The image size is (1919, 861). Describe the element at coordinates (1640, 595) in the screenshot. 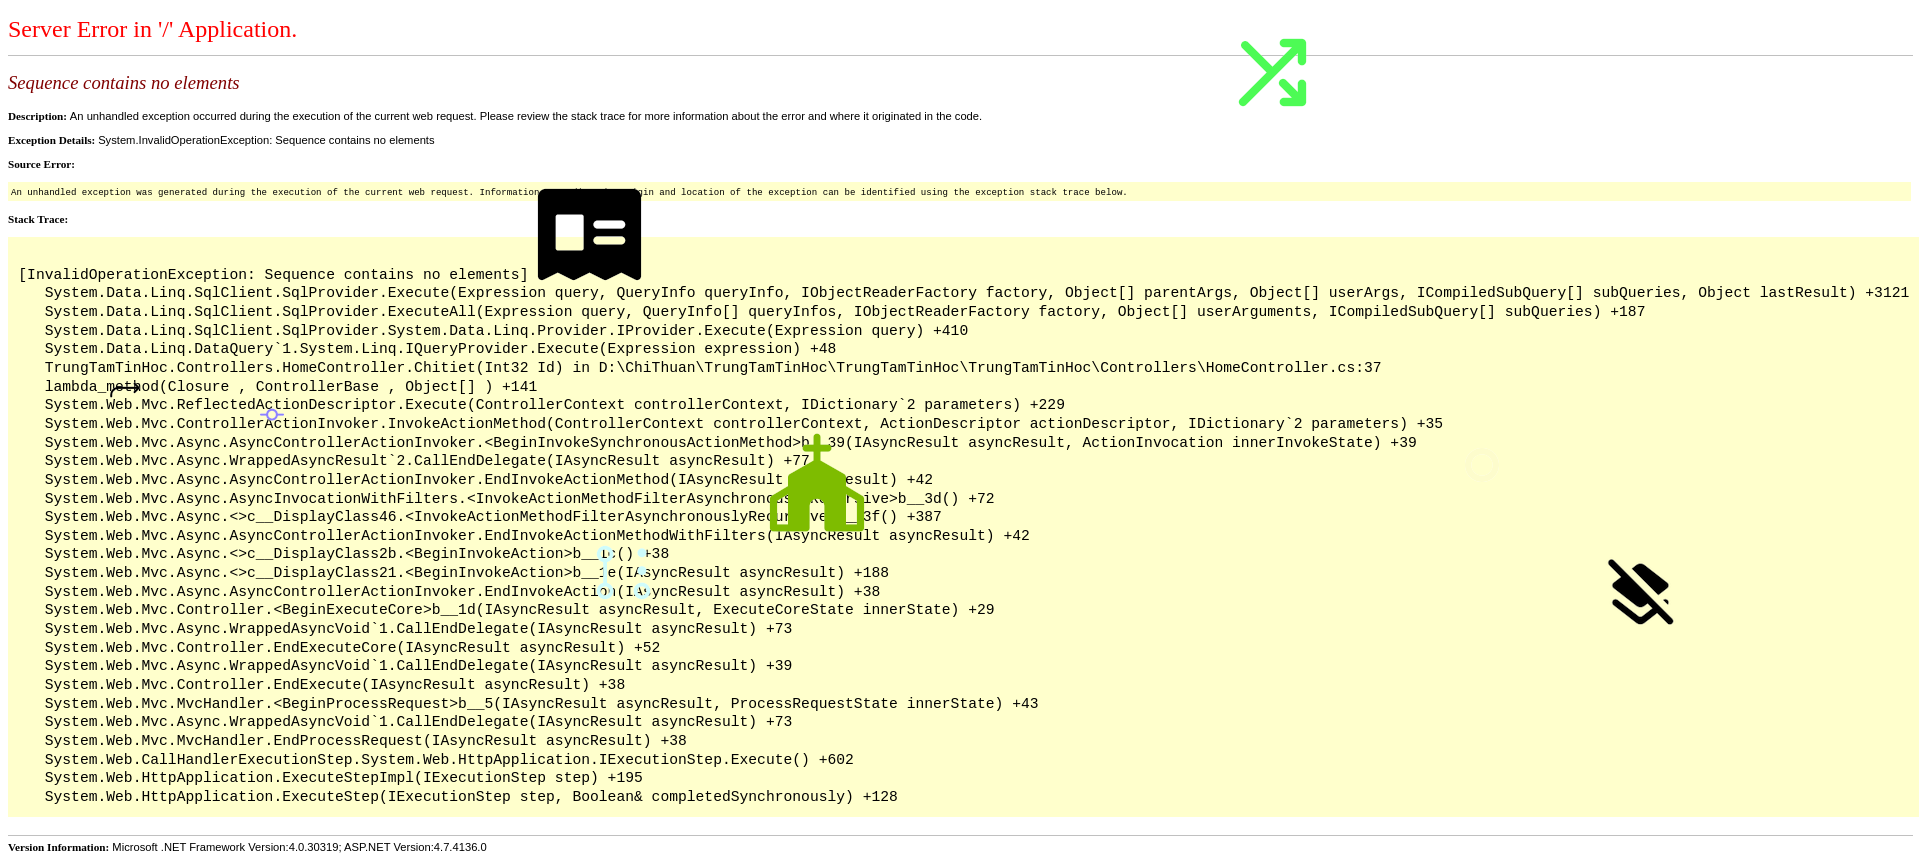

I see `clear all map layers` at that location.